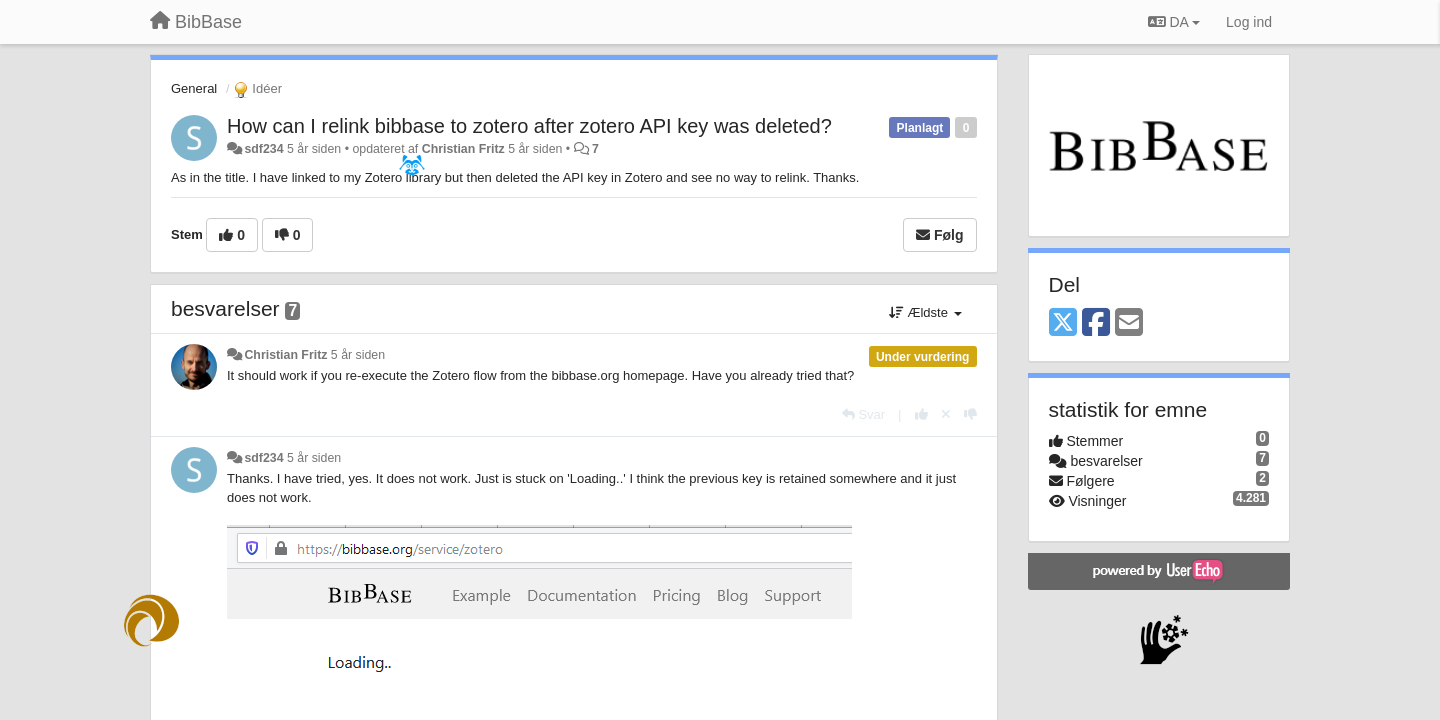  What do you see at coordinates (1164, 639) in the screenshot?
I see `cast an ice or frost spell` at bounding box center [1164, 639].